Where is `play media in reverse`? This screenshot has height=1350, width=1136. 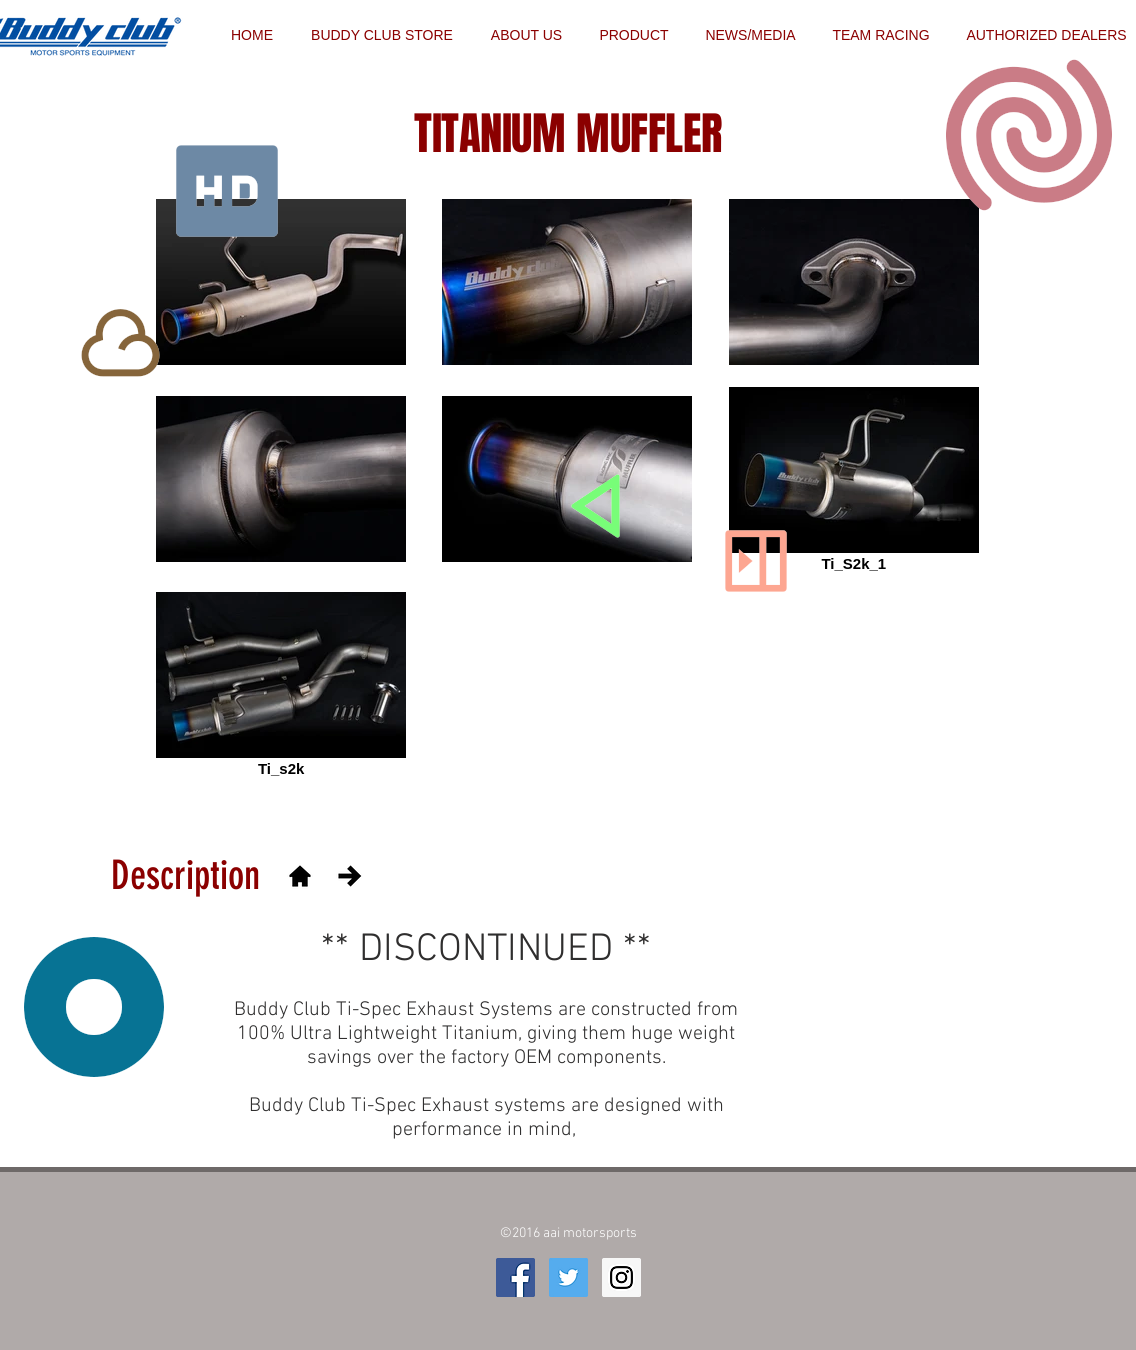 play media in reverse is located at coordinates (603, 506).